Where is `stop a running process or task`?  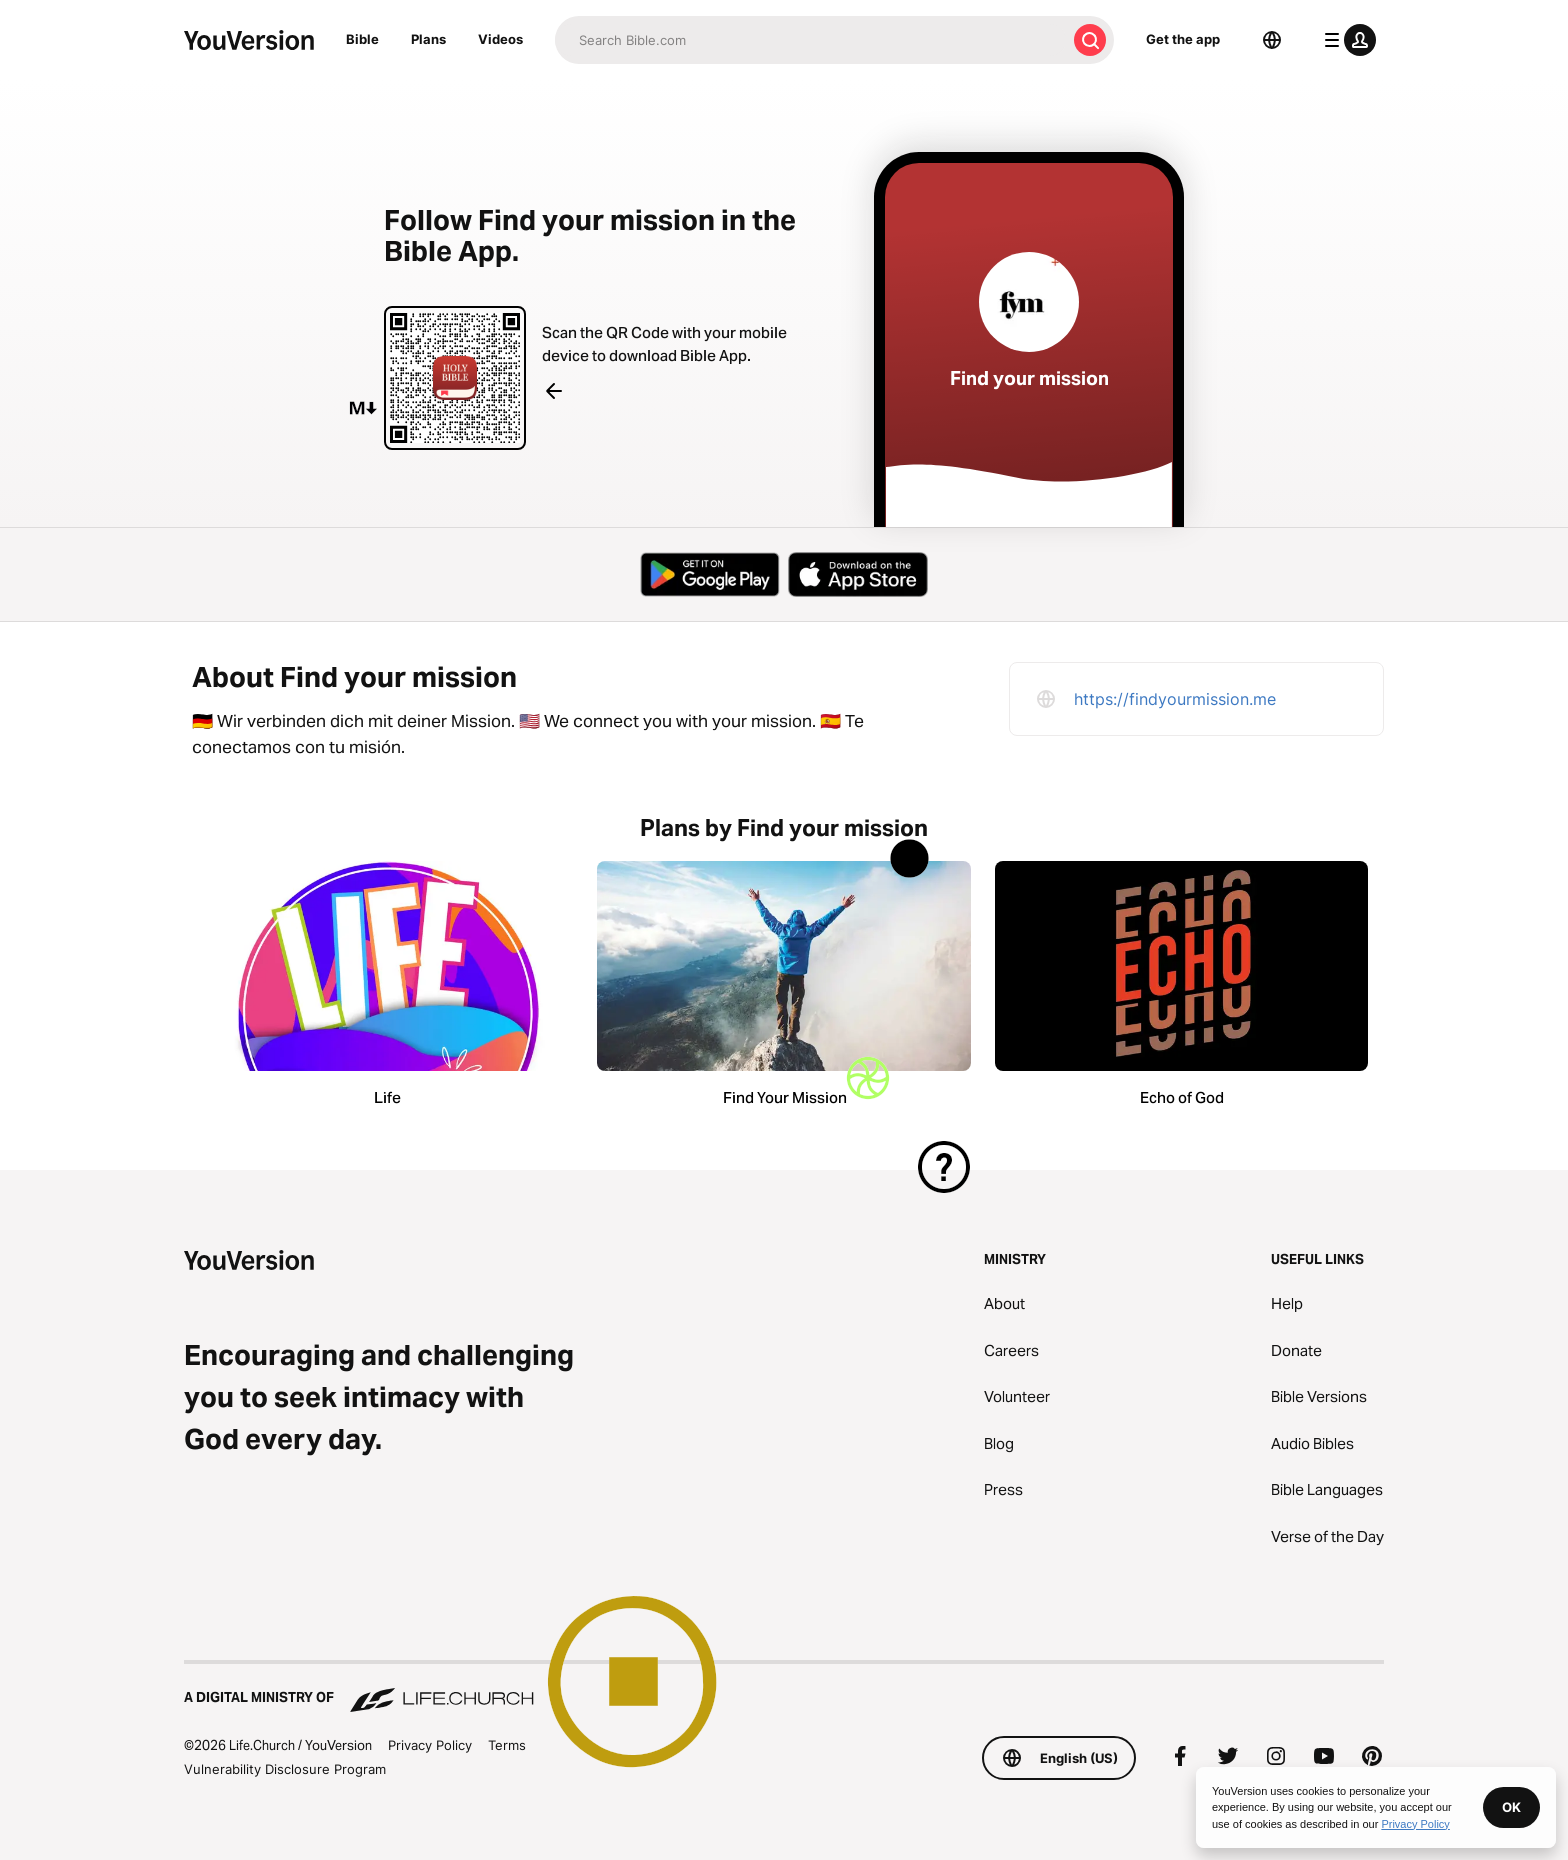
stop a running process or task is located at coordinates (633, 1681).